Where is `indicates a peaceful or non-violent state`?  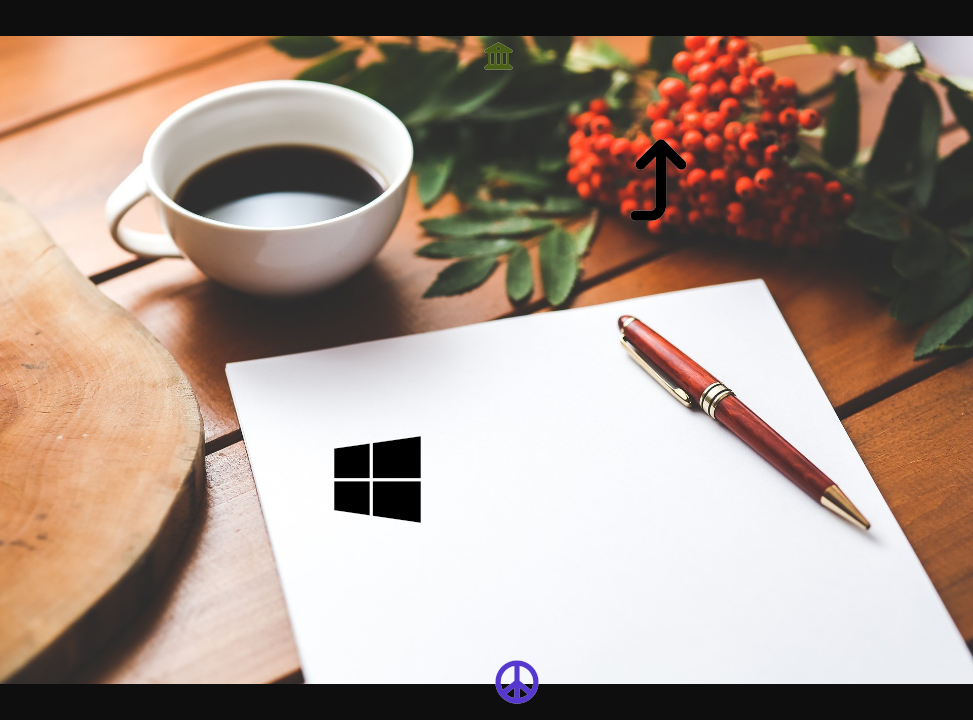
indicates a peaceful or non-violent state is located at coordinates (517, 682).